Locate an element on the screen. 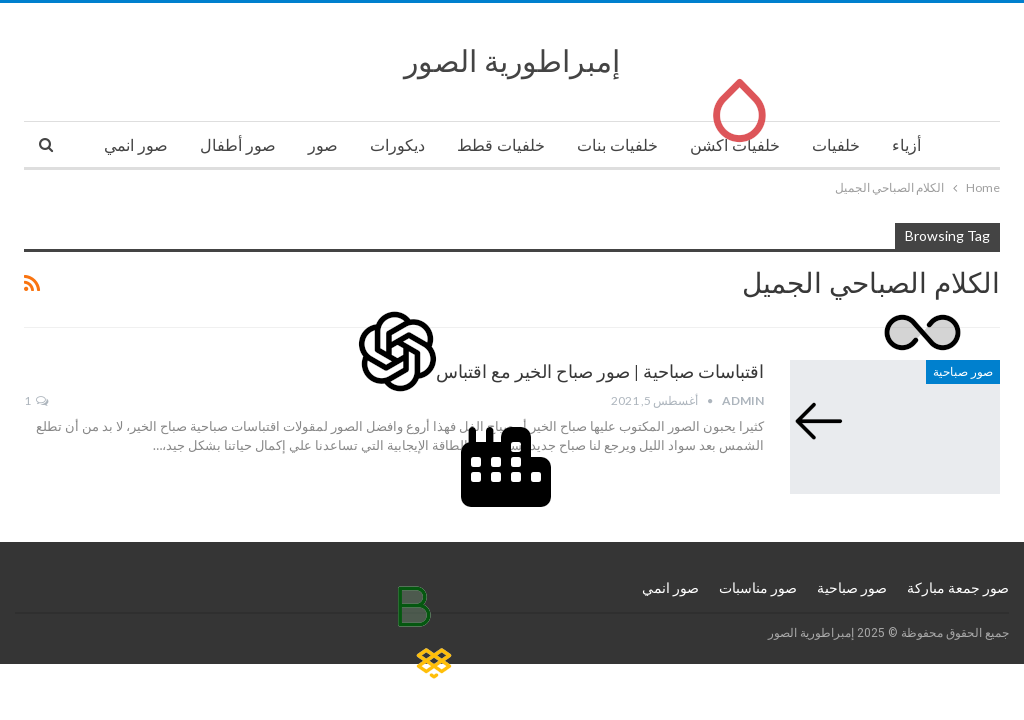 This screenshot has height=720, width=1024. open OpenAI or ChatGPT app is located at coordinates (397, 351).